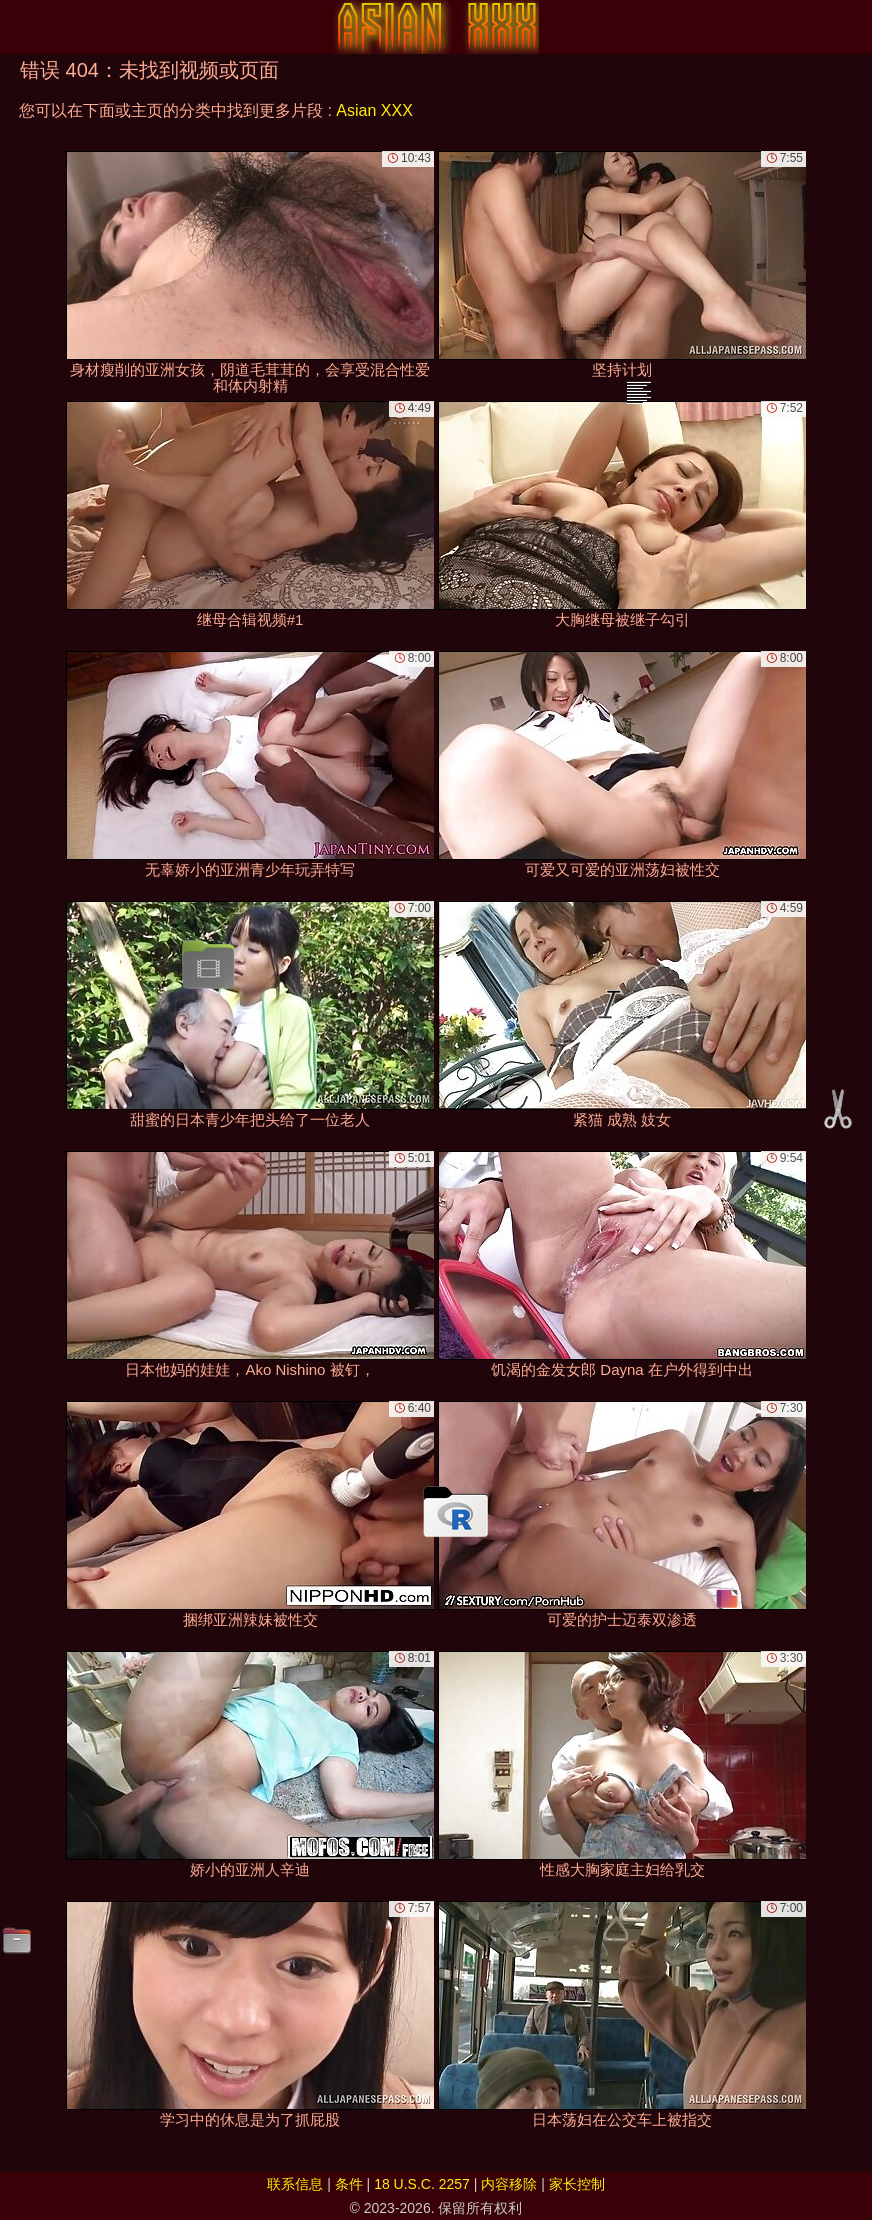 The image size is (872, 2220). What do you see at coordinates (639, 392) in the screenshot?
I see `align text to the left` at bounding box center [639, 392].